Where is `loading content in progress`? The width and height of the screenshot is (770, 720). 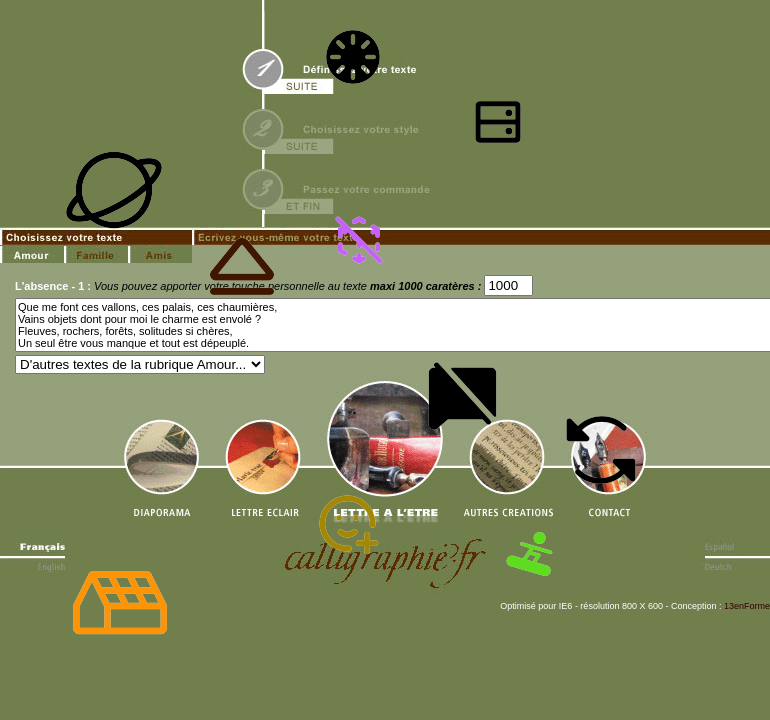 loading content in progress is located at coordinates (353, 57).